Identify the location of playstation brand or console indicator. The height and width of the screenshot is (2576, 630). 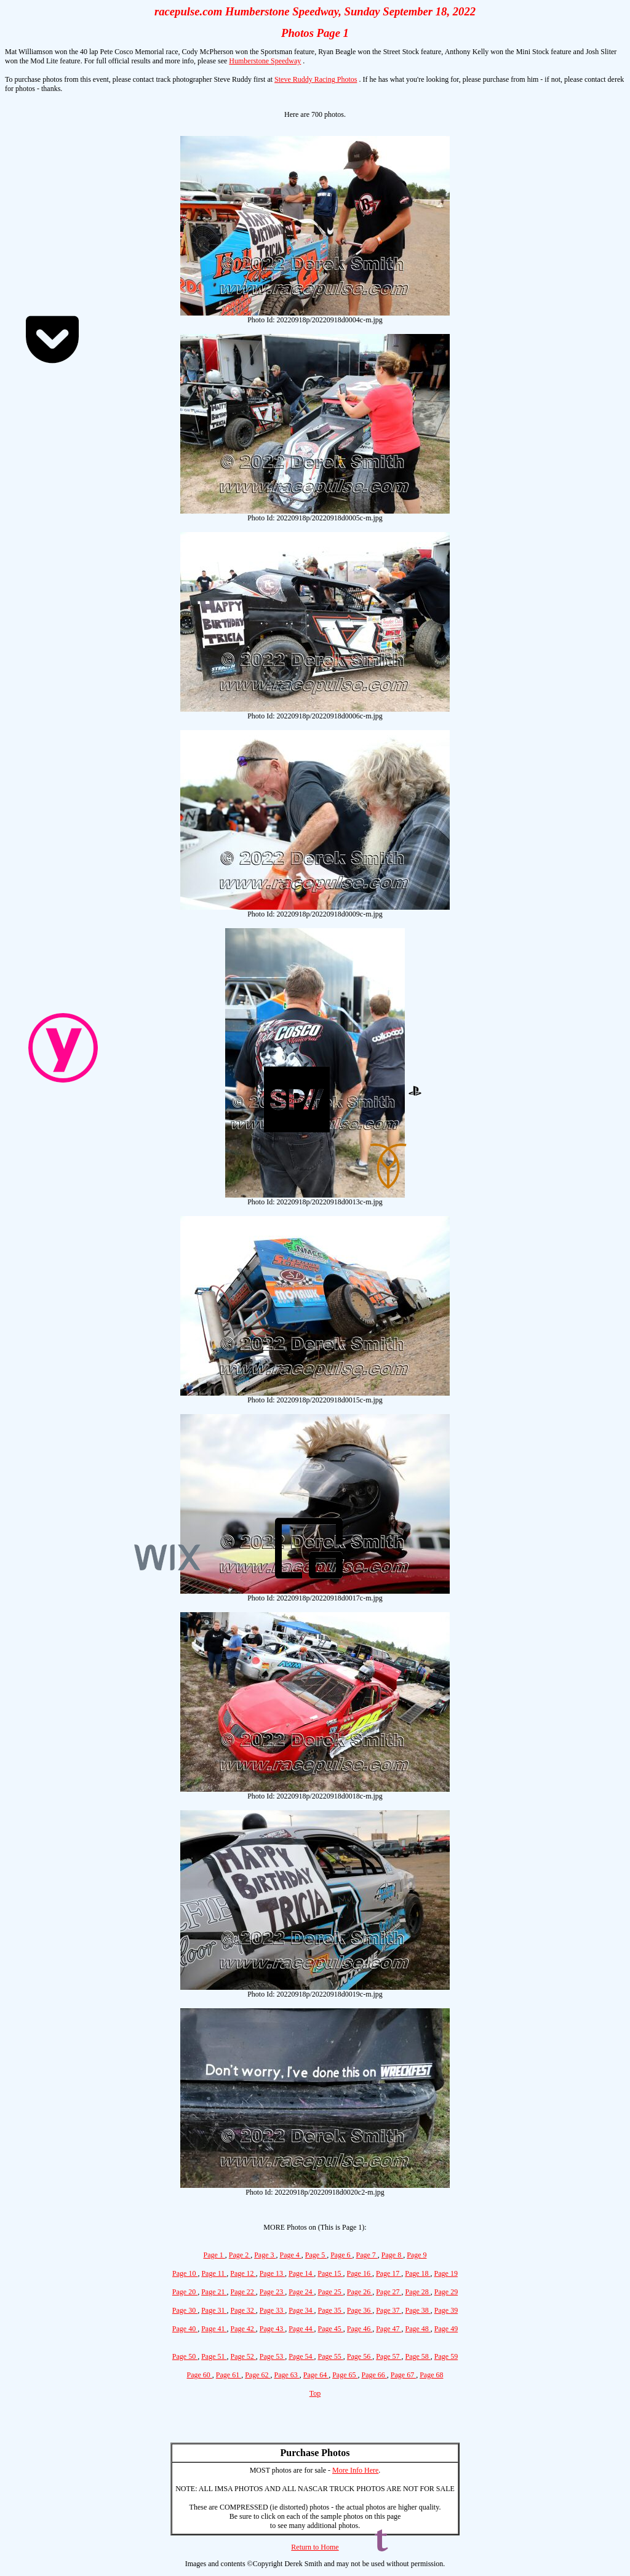
(415, 1091).